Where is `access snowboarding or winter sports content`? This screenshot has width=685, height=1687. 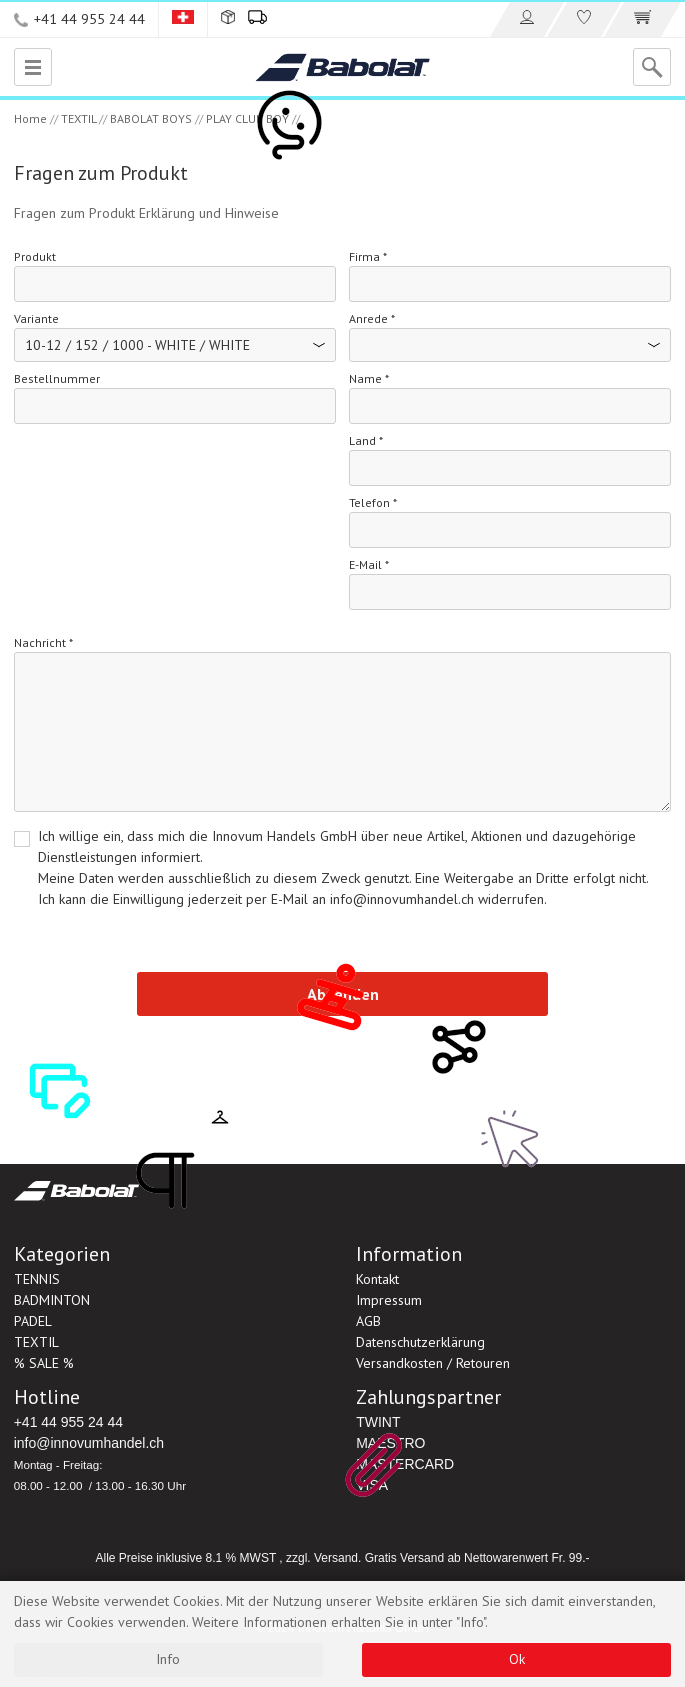
access snowboarding or winter sports content is located at coordinates (334, 997).